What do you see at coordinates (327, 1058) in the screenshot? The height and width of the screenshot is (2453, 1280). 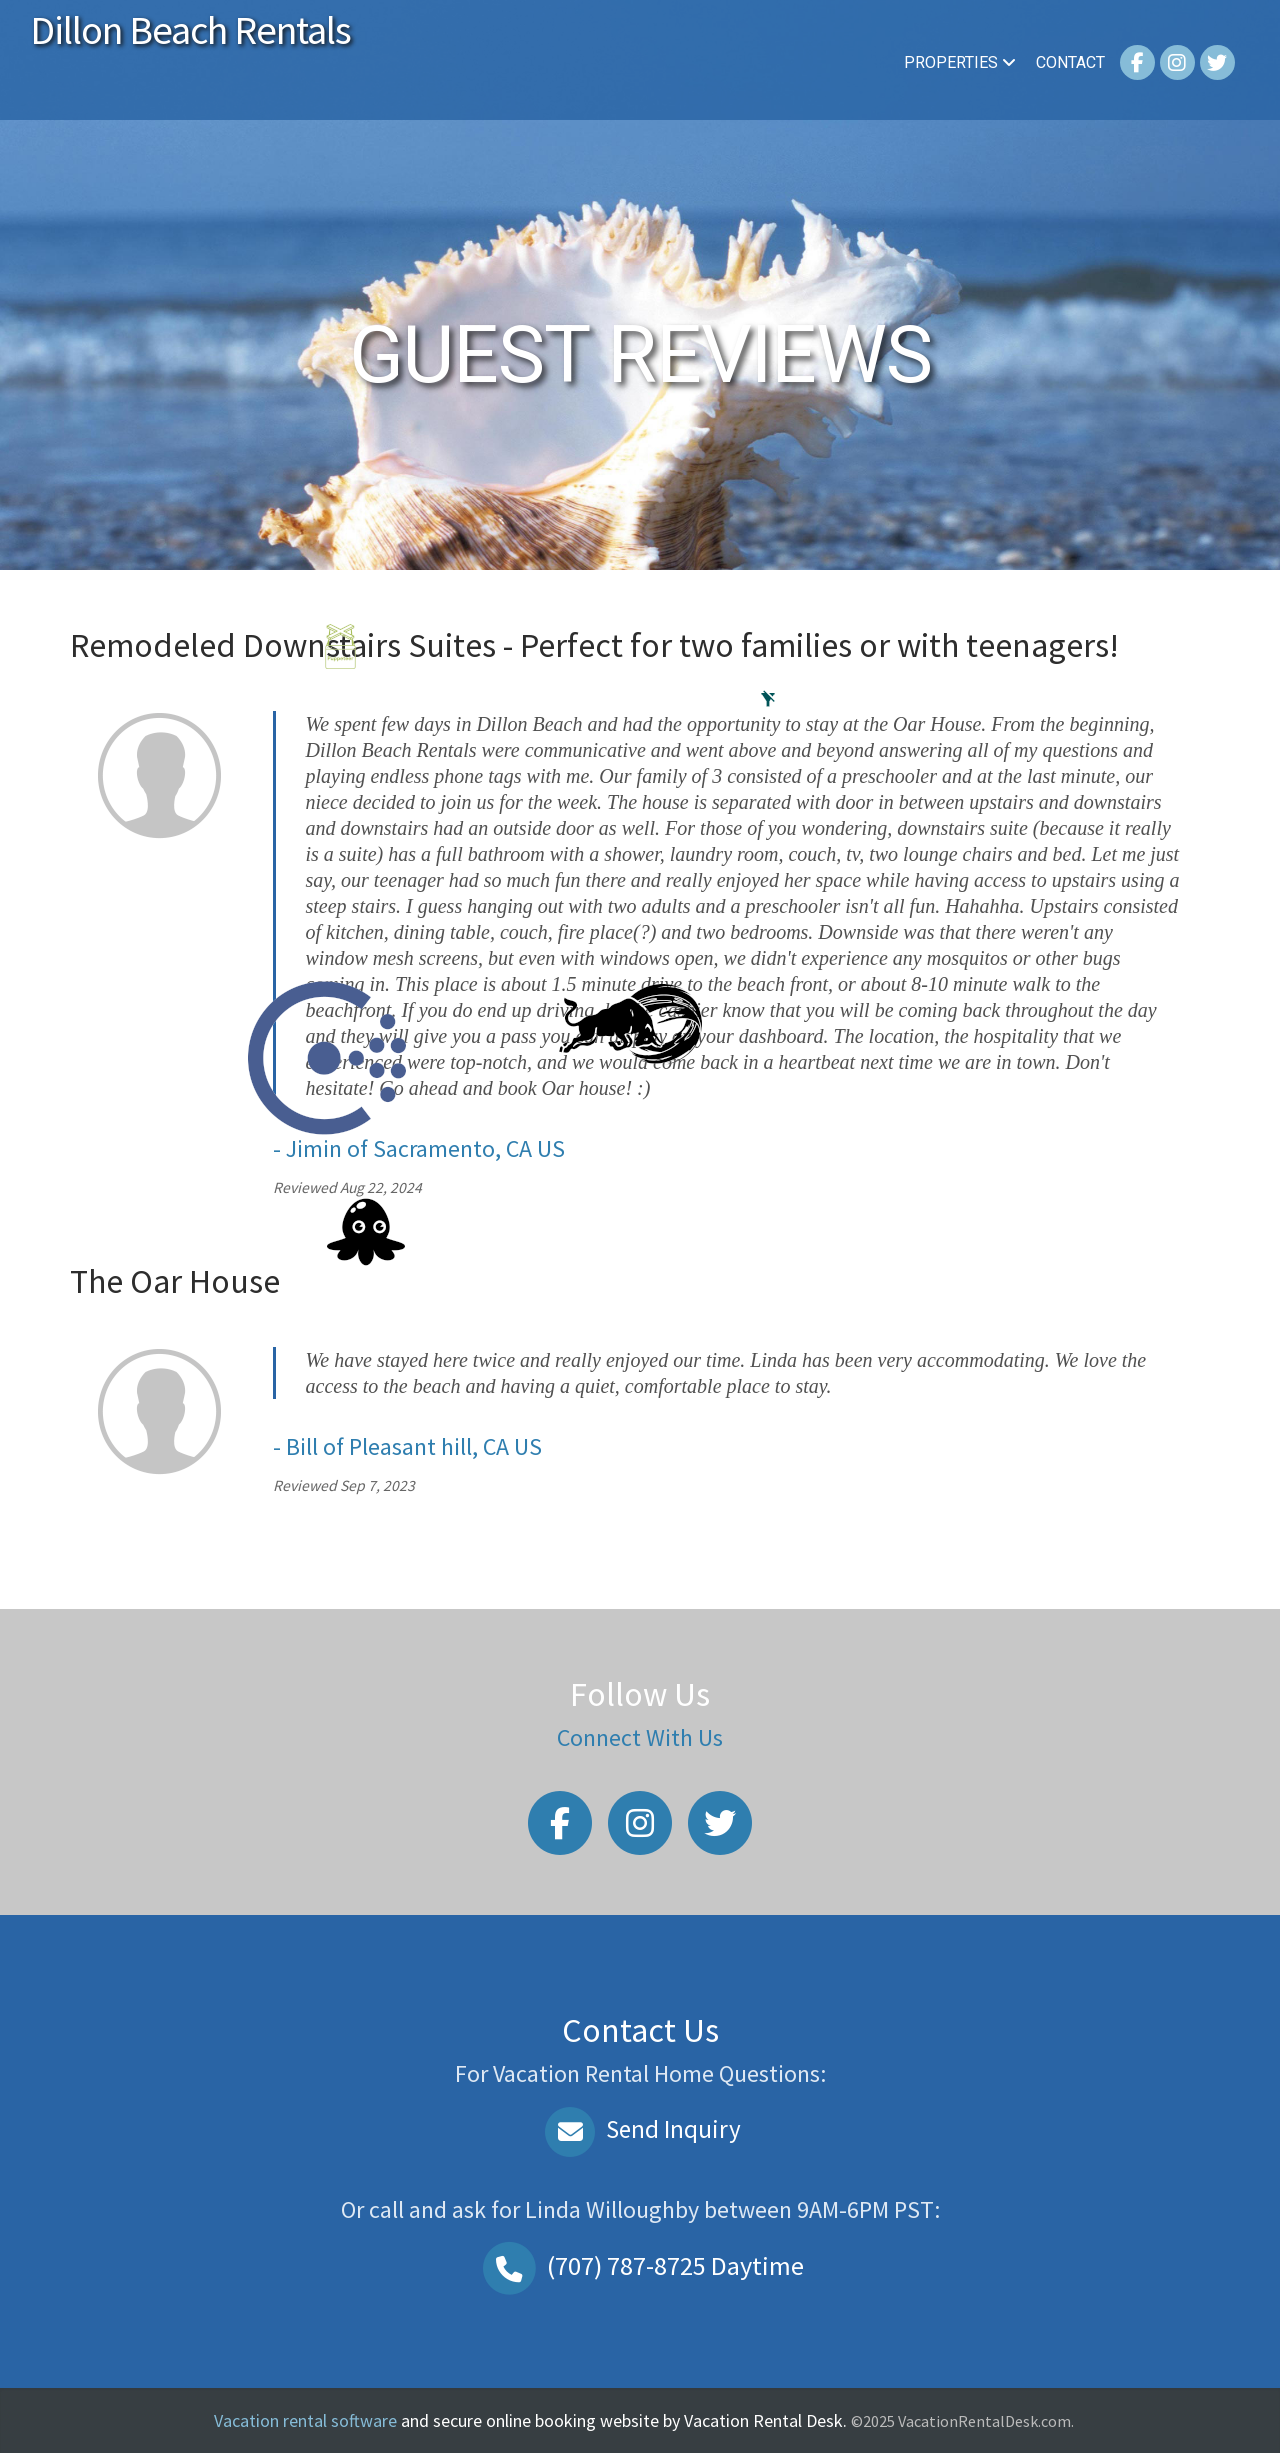 I see `HashiCorp Consul logo` at bounding box center [327, 1058].